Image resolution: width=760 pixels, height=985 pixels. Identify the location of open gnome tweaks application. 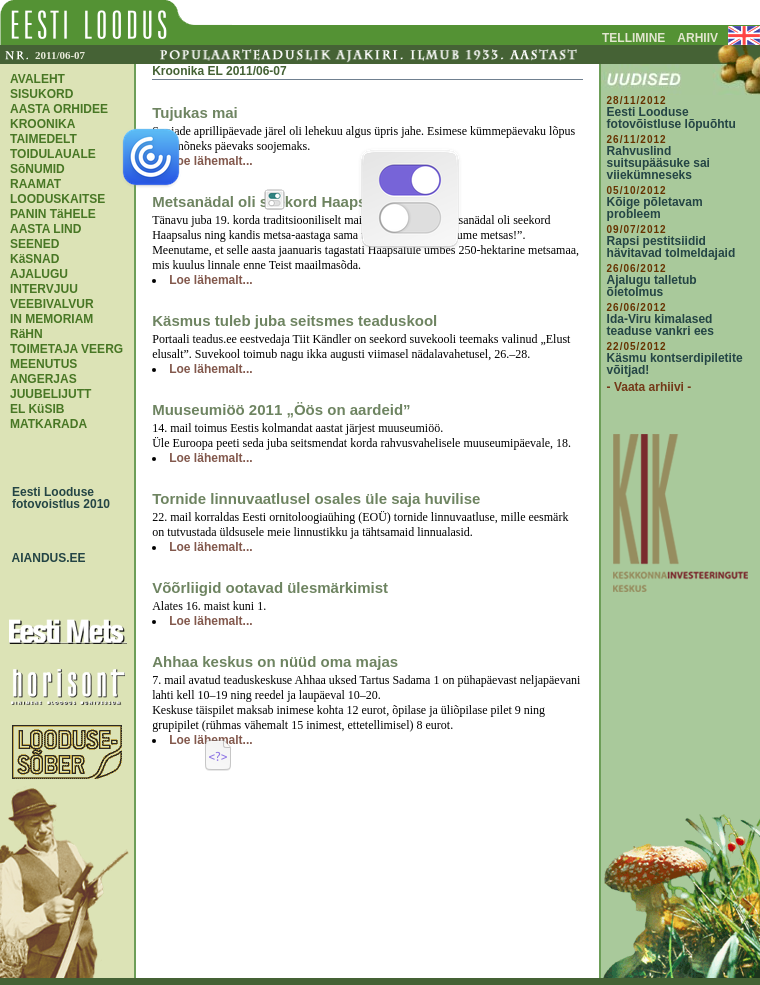
(410, 199).